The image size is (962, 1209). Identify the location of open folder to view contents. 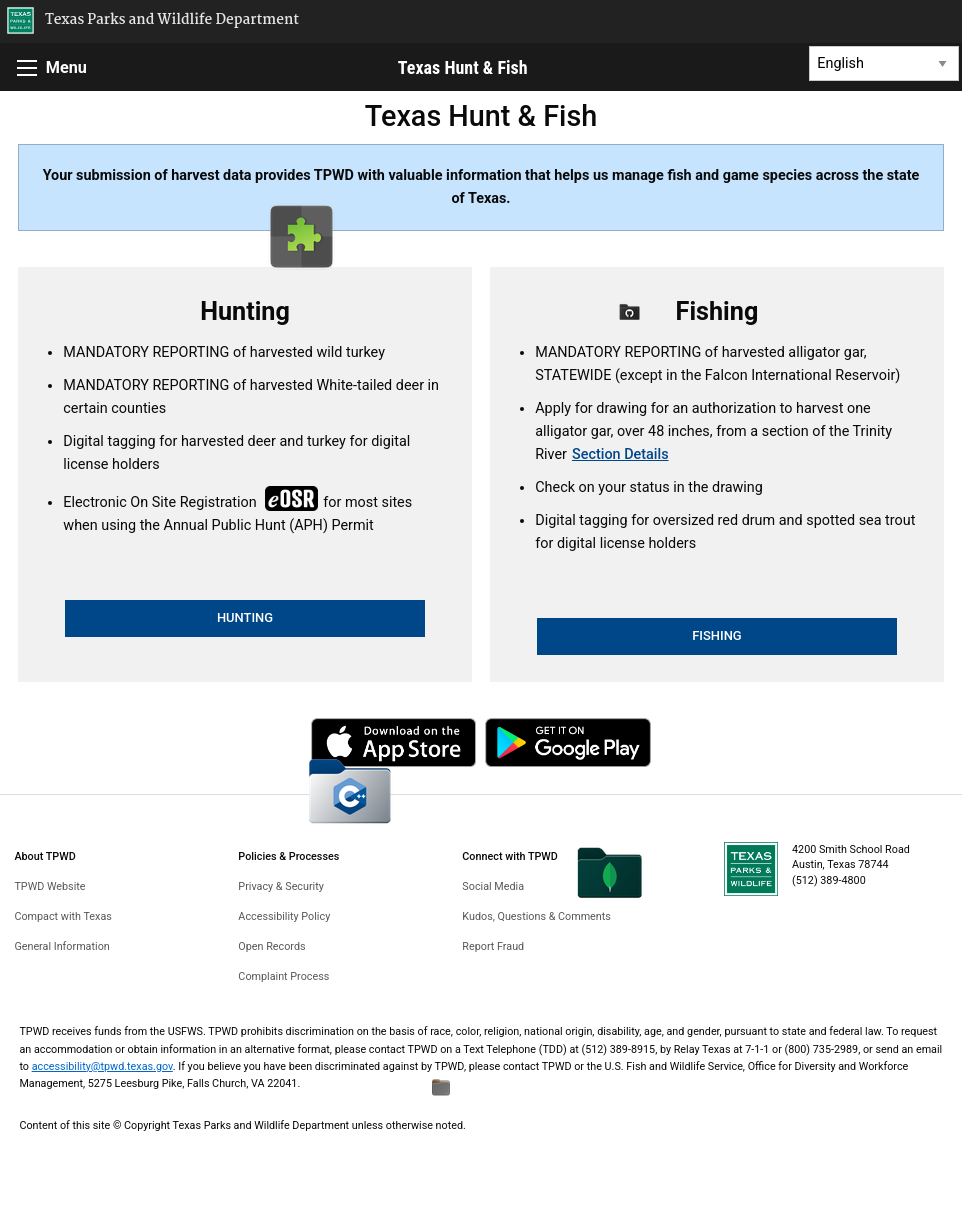
(441, 1087).